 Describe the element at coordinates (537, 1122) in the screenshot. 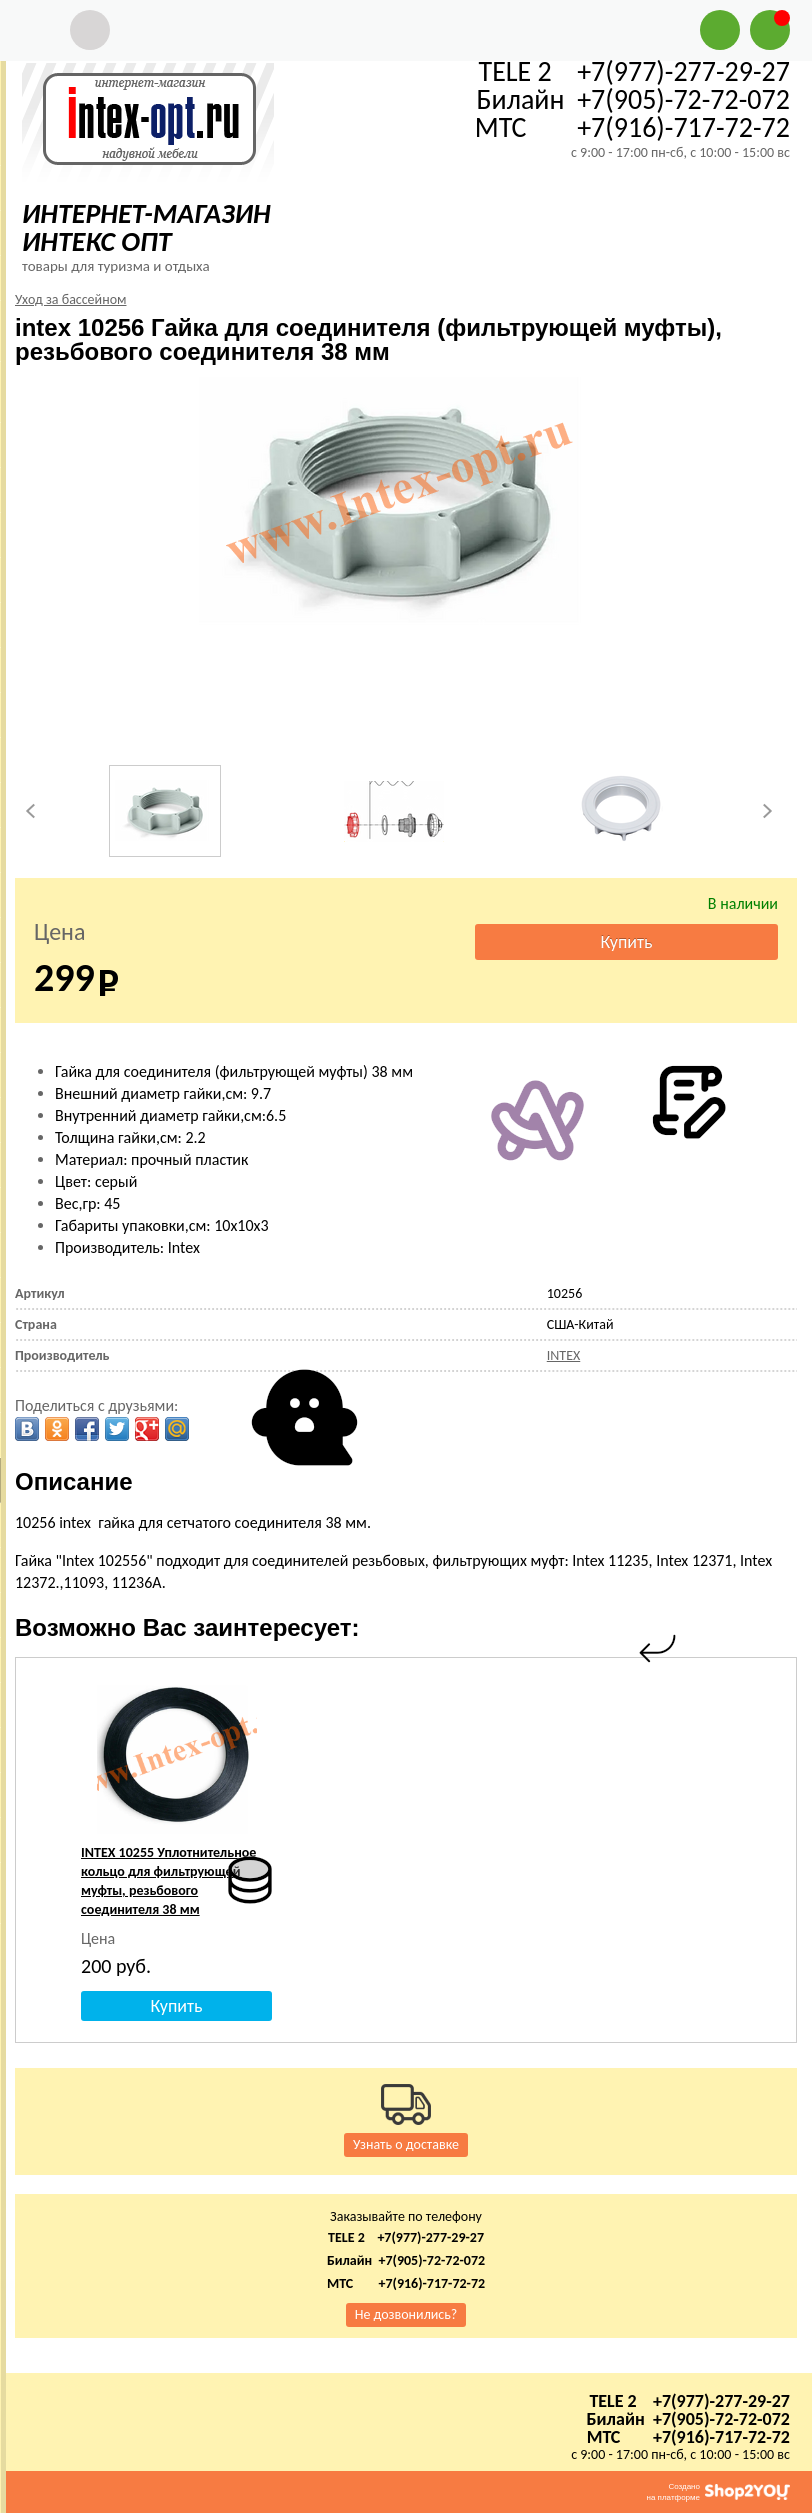

I see `open the Arc browser` at that location.